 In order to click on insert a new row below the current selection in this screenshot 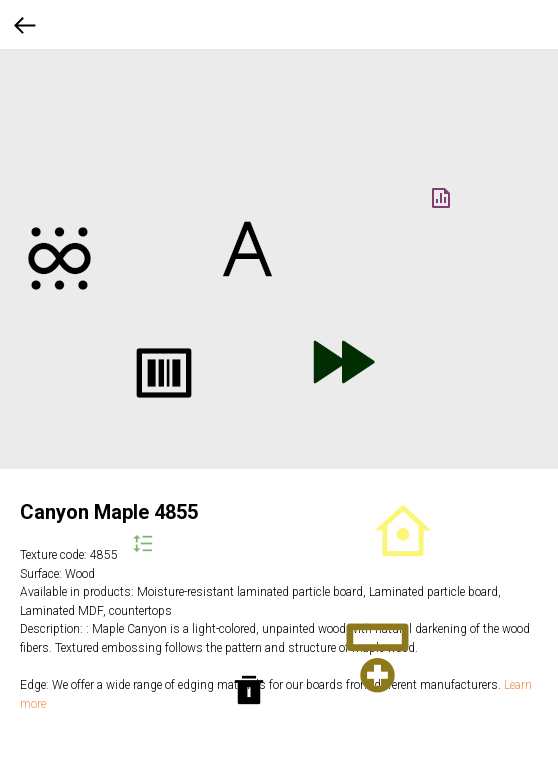, I will do `click(377, 654)`.